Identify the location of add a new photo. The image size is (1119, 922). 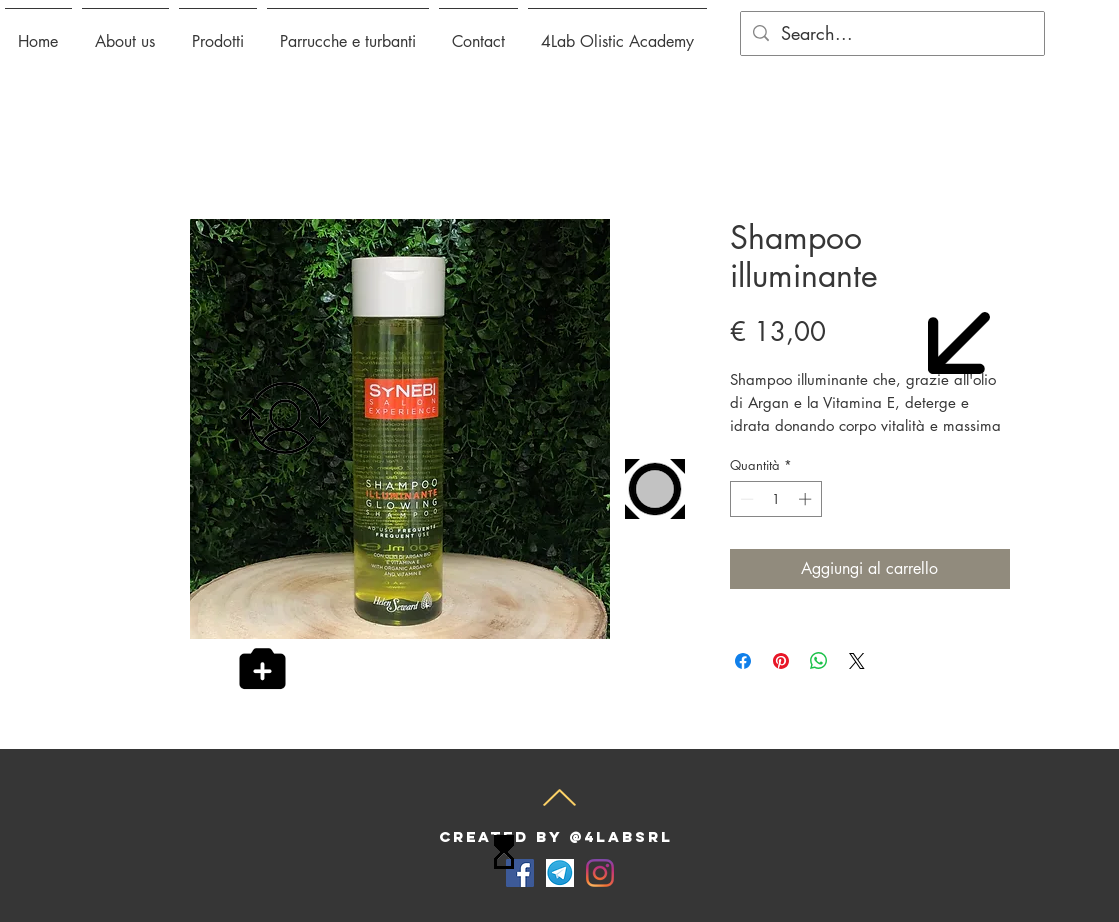
(262, 669).